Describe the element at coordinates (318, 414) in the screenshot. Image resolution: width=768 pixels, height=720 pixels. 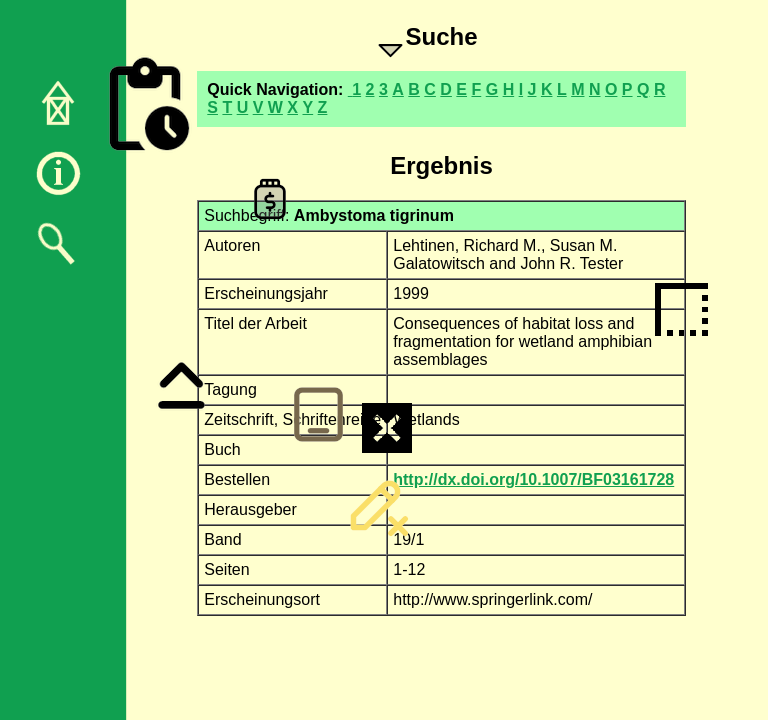
I see `view on iPad or tablet device` at that location.